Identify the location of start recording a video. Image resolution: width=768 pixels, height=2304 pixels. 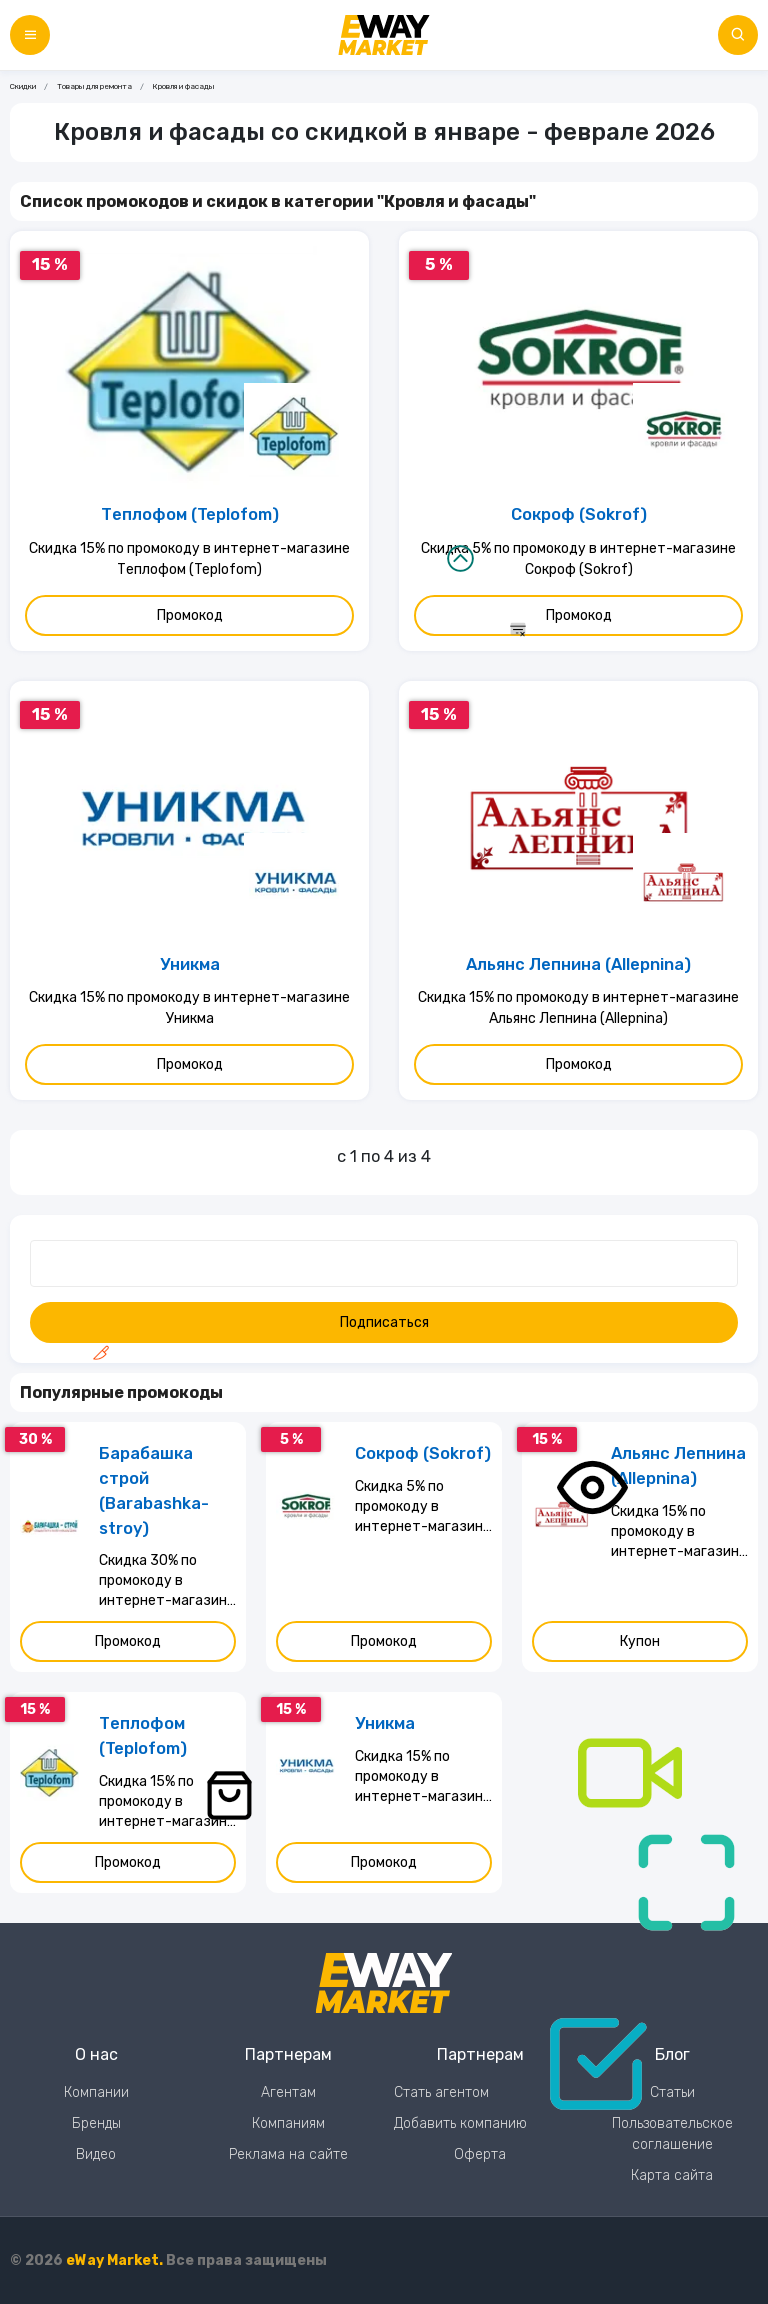
(630, 1773).